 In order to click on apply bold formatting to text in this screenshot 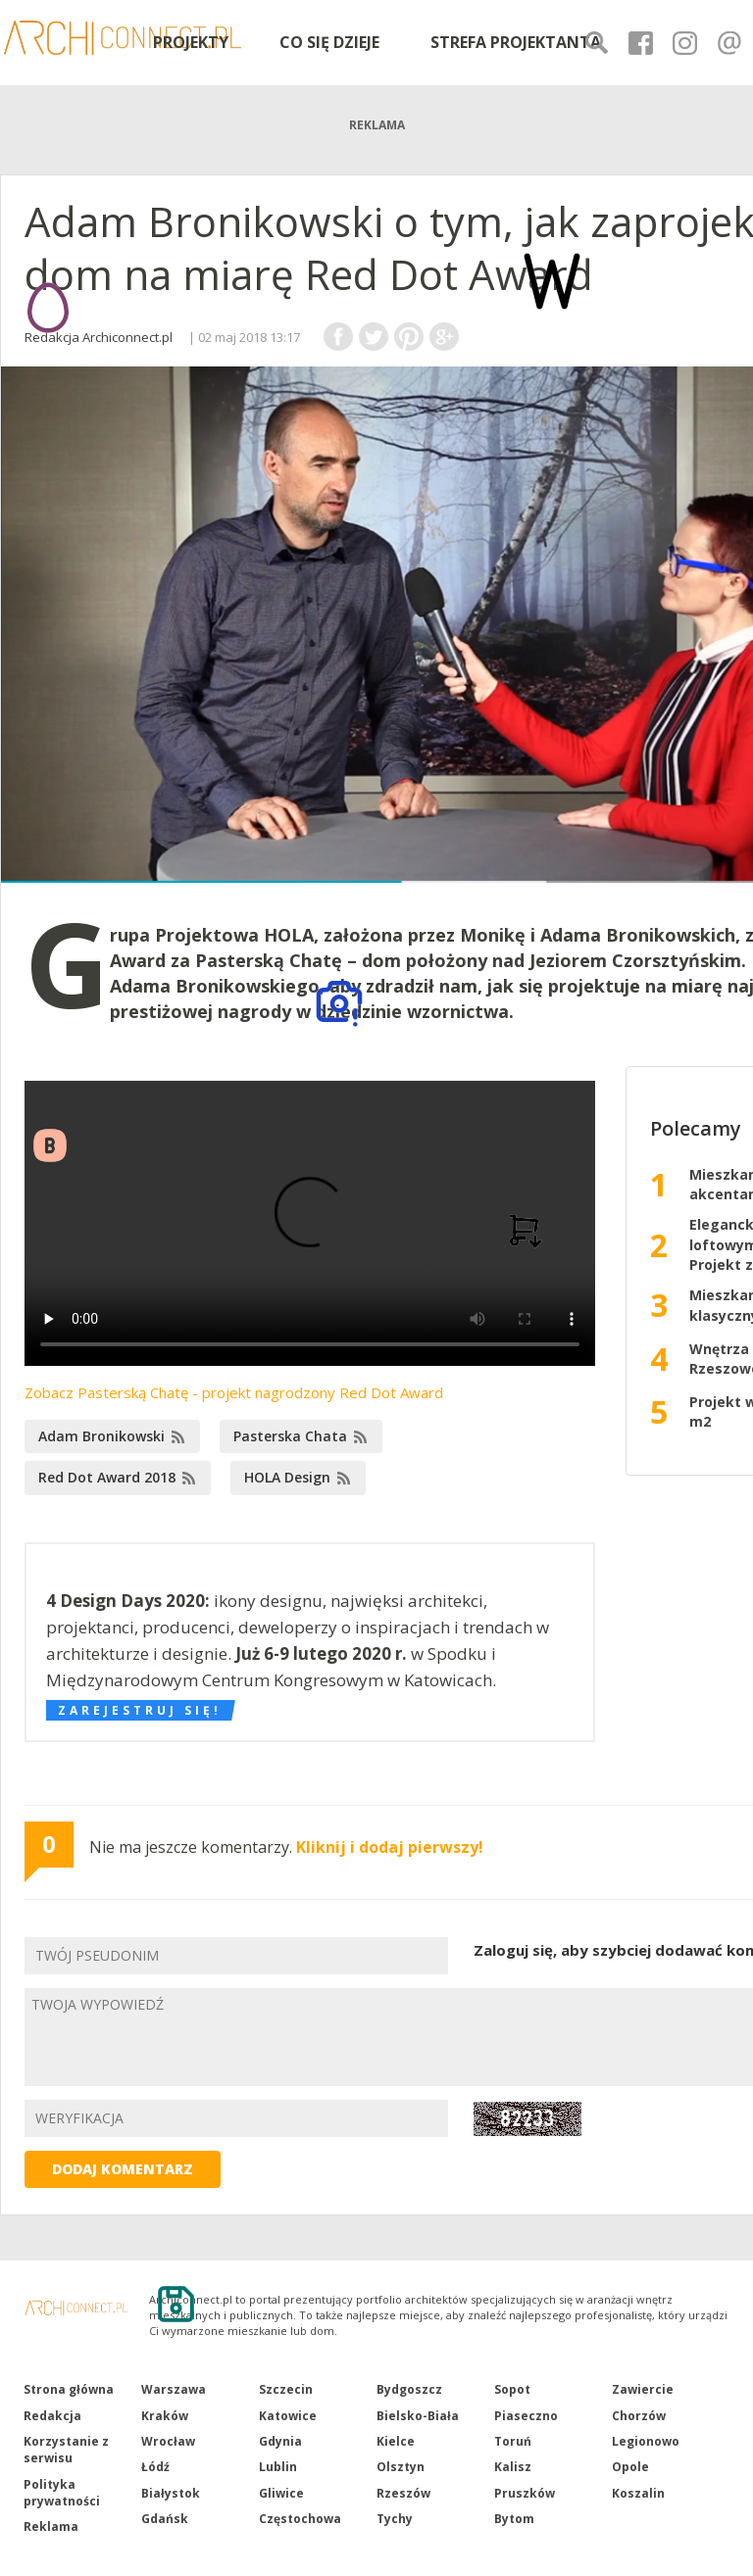, I will do `click(50, 1145)`.